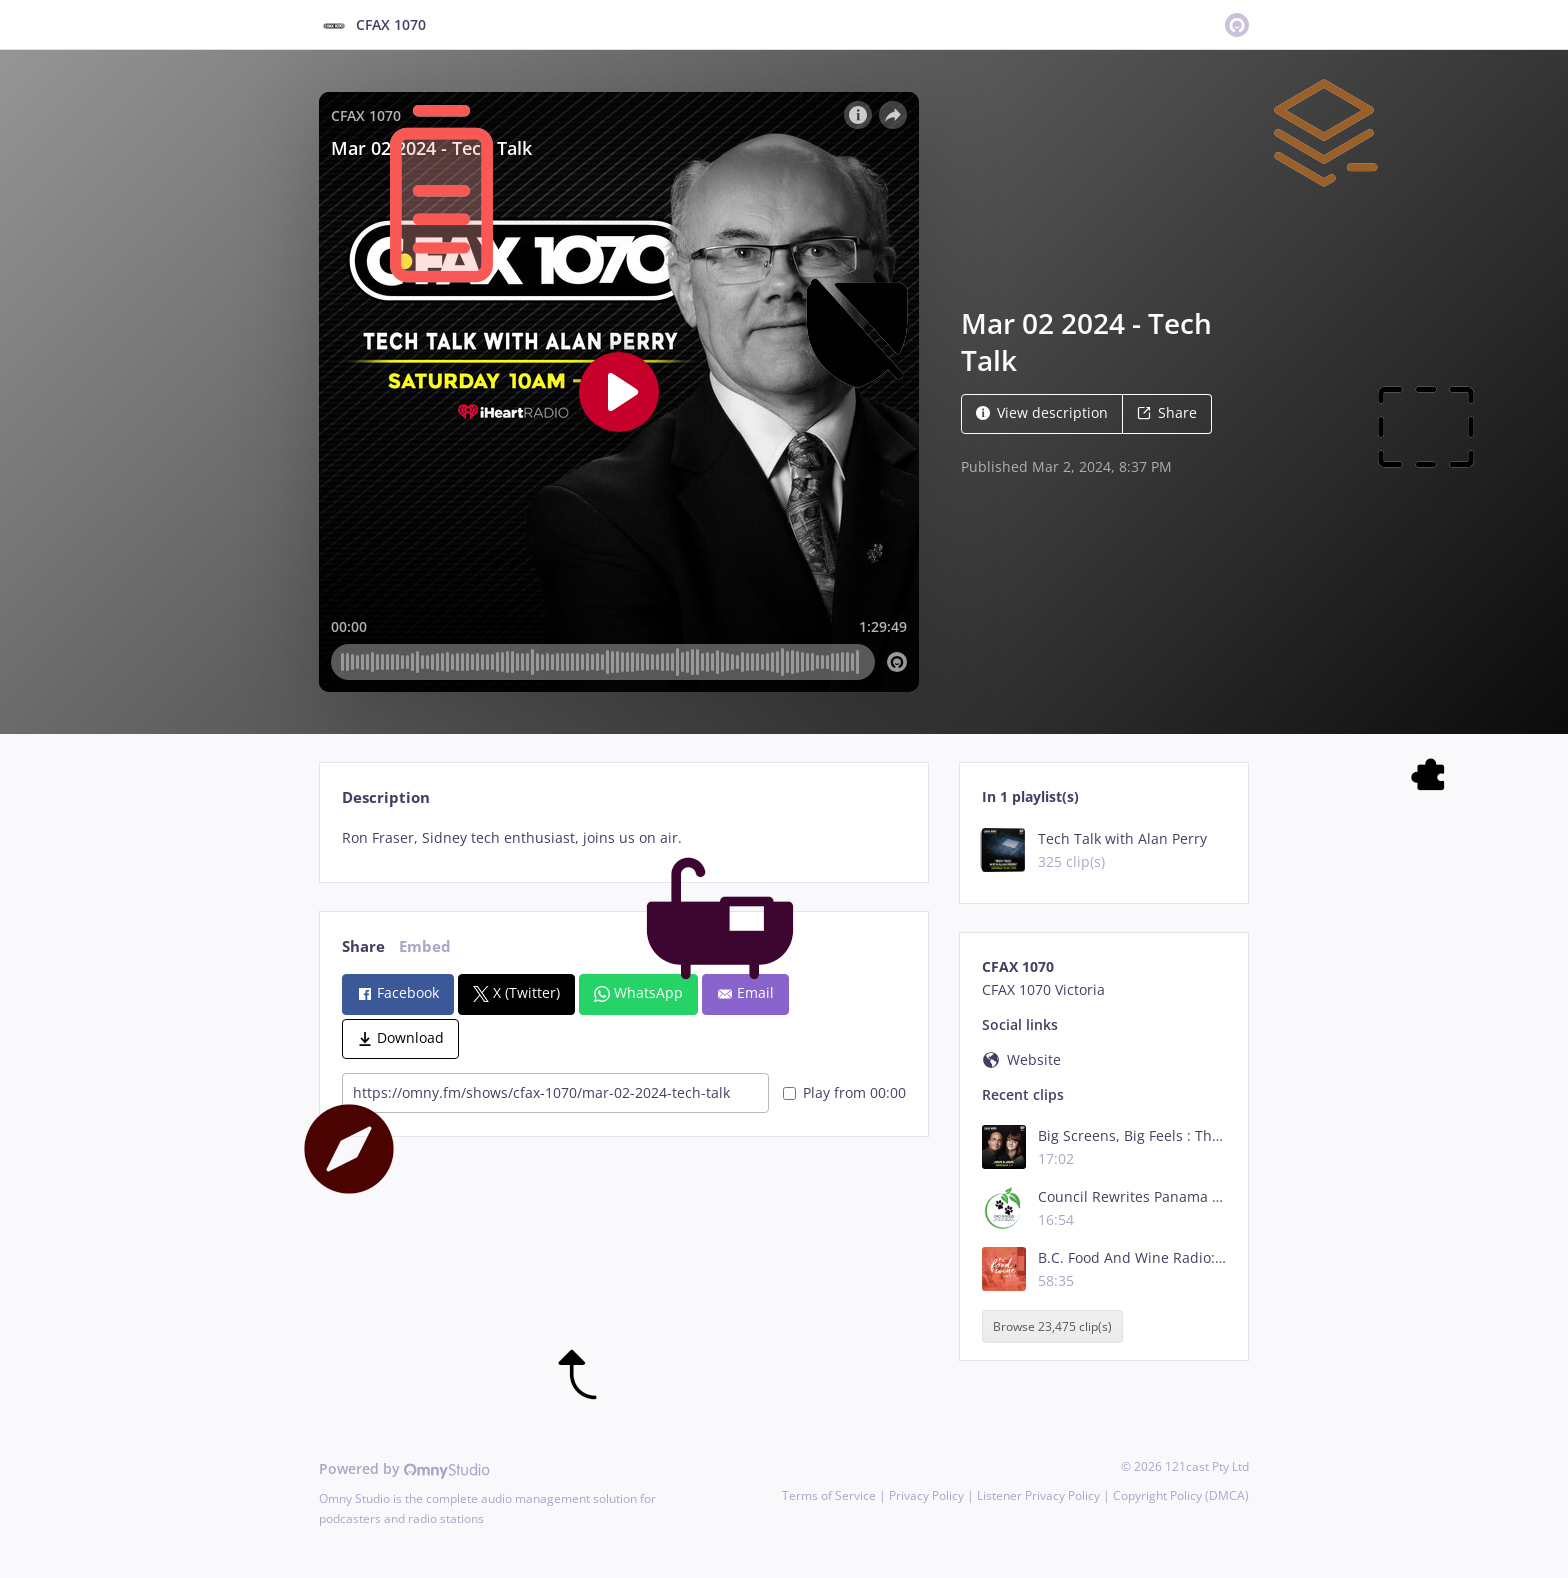  Describe the element at coordinates (720, 921) in the screenshot. I see `indicates bathroom or bathing facilities` at that location.